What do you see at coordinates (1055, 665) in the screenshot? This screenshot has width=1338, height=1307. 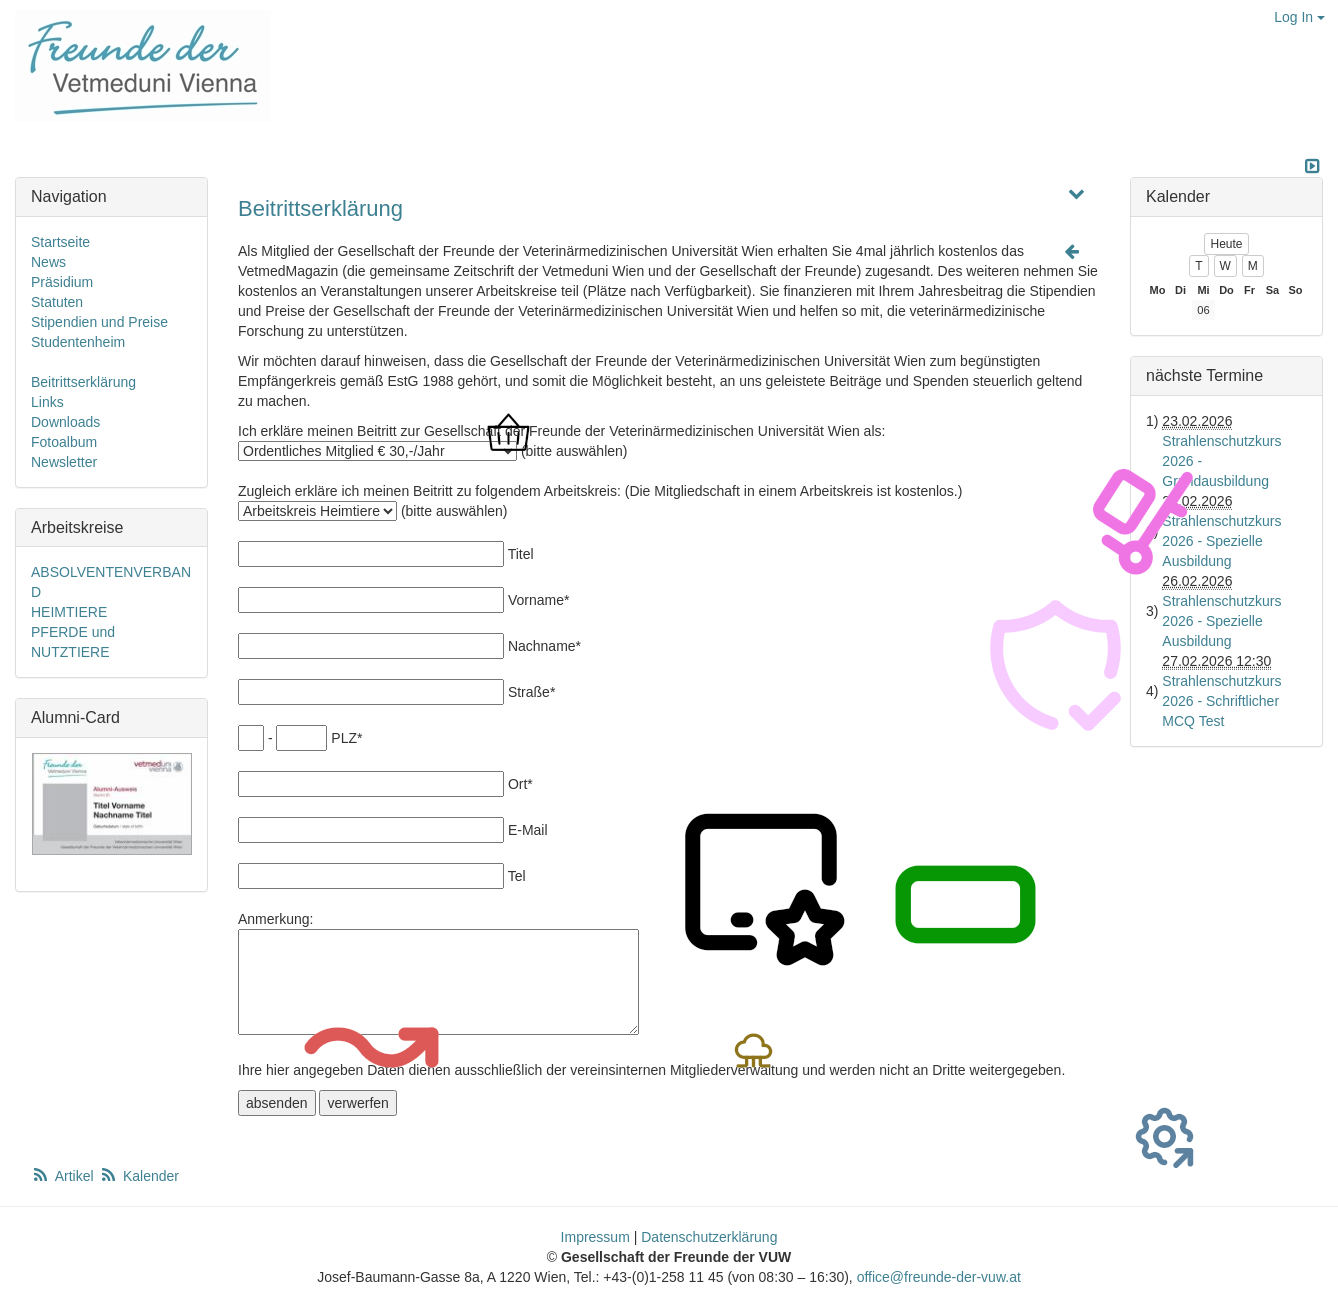 I see `indicates verified or secure status` at bounding box center [1055, 665].